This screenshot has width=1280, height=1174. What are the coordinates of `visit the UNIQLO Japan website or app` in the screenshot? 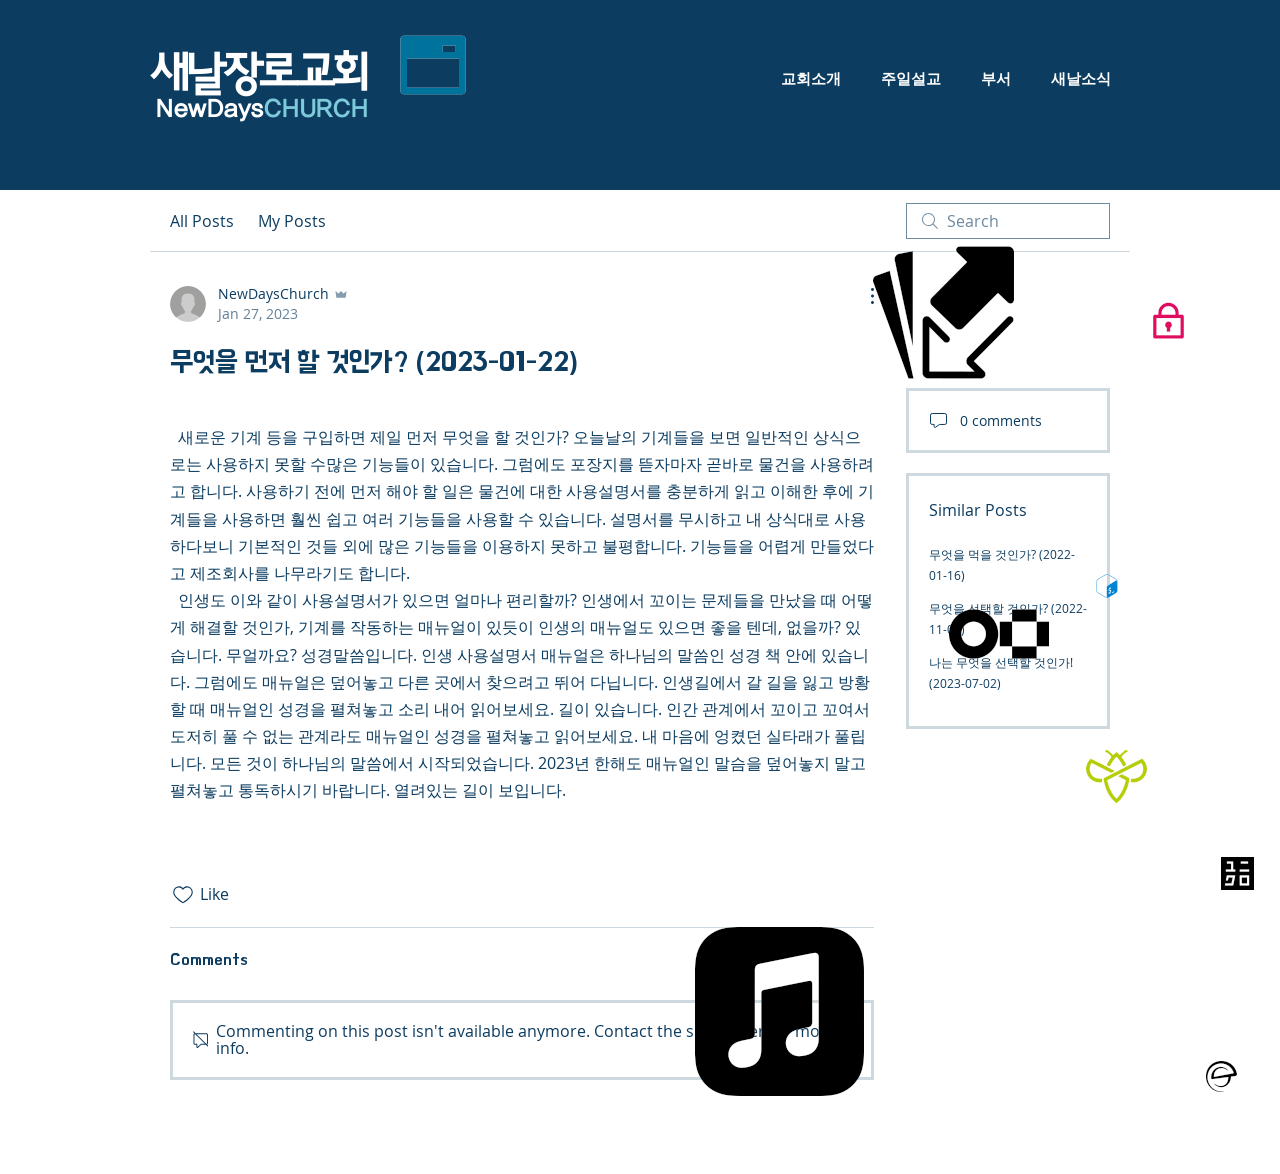 It's located at (1237, 873).